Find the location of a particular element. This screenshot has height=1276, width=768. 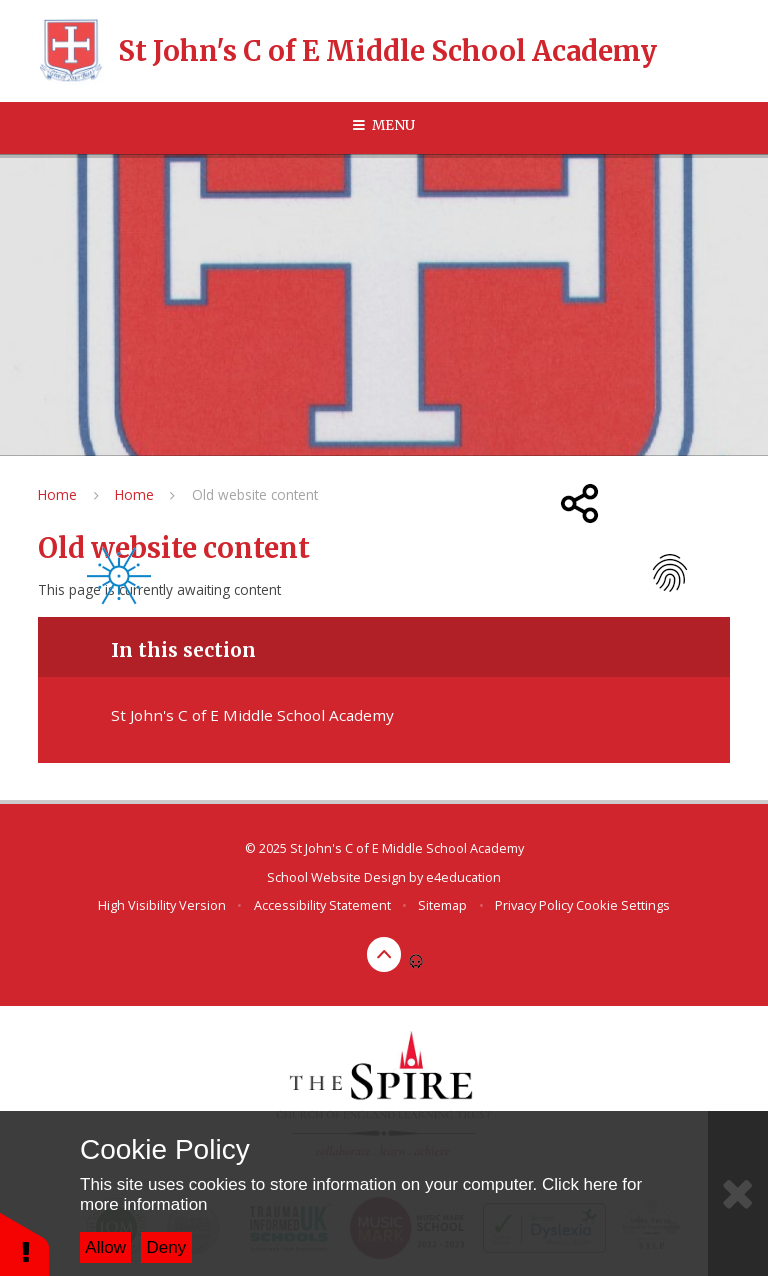

indicates dangerous or hazardous content is located at coordinates (416, 961).